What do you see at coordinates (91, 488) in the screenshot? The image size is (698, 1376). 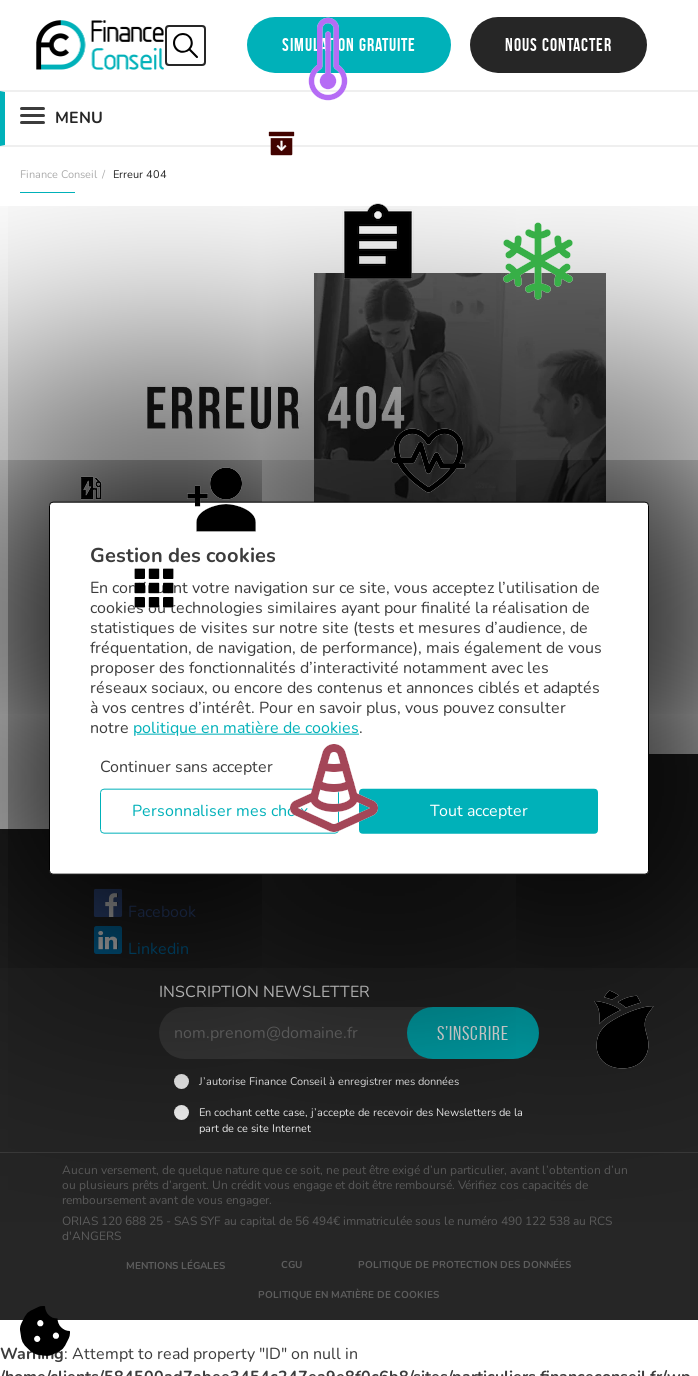 I see `find nearby electric vehicle charging stations` at bounding box center [91, 488].